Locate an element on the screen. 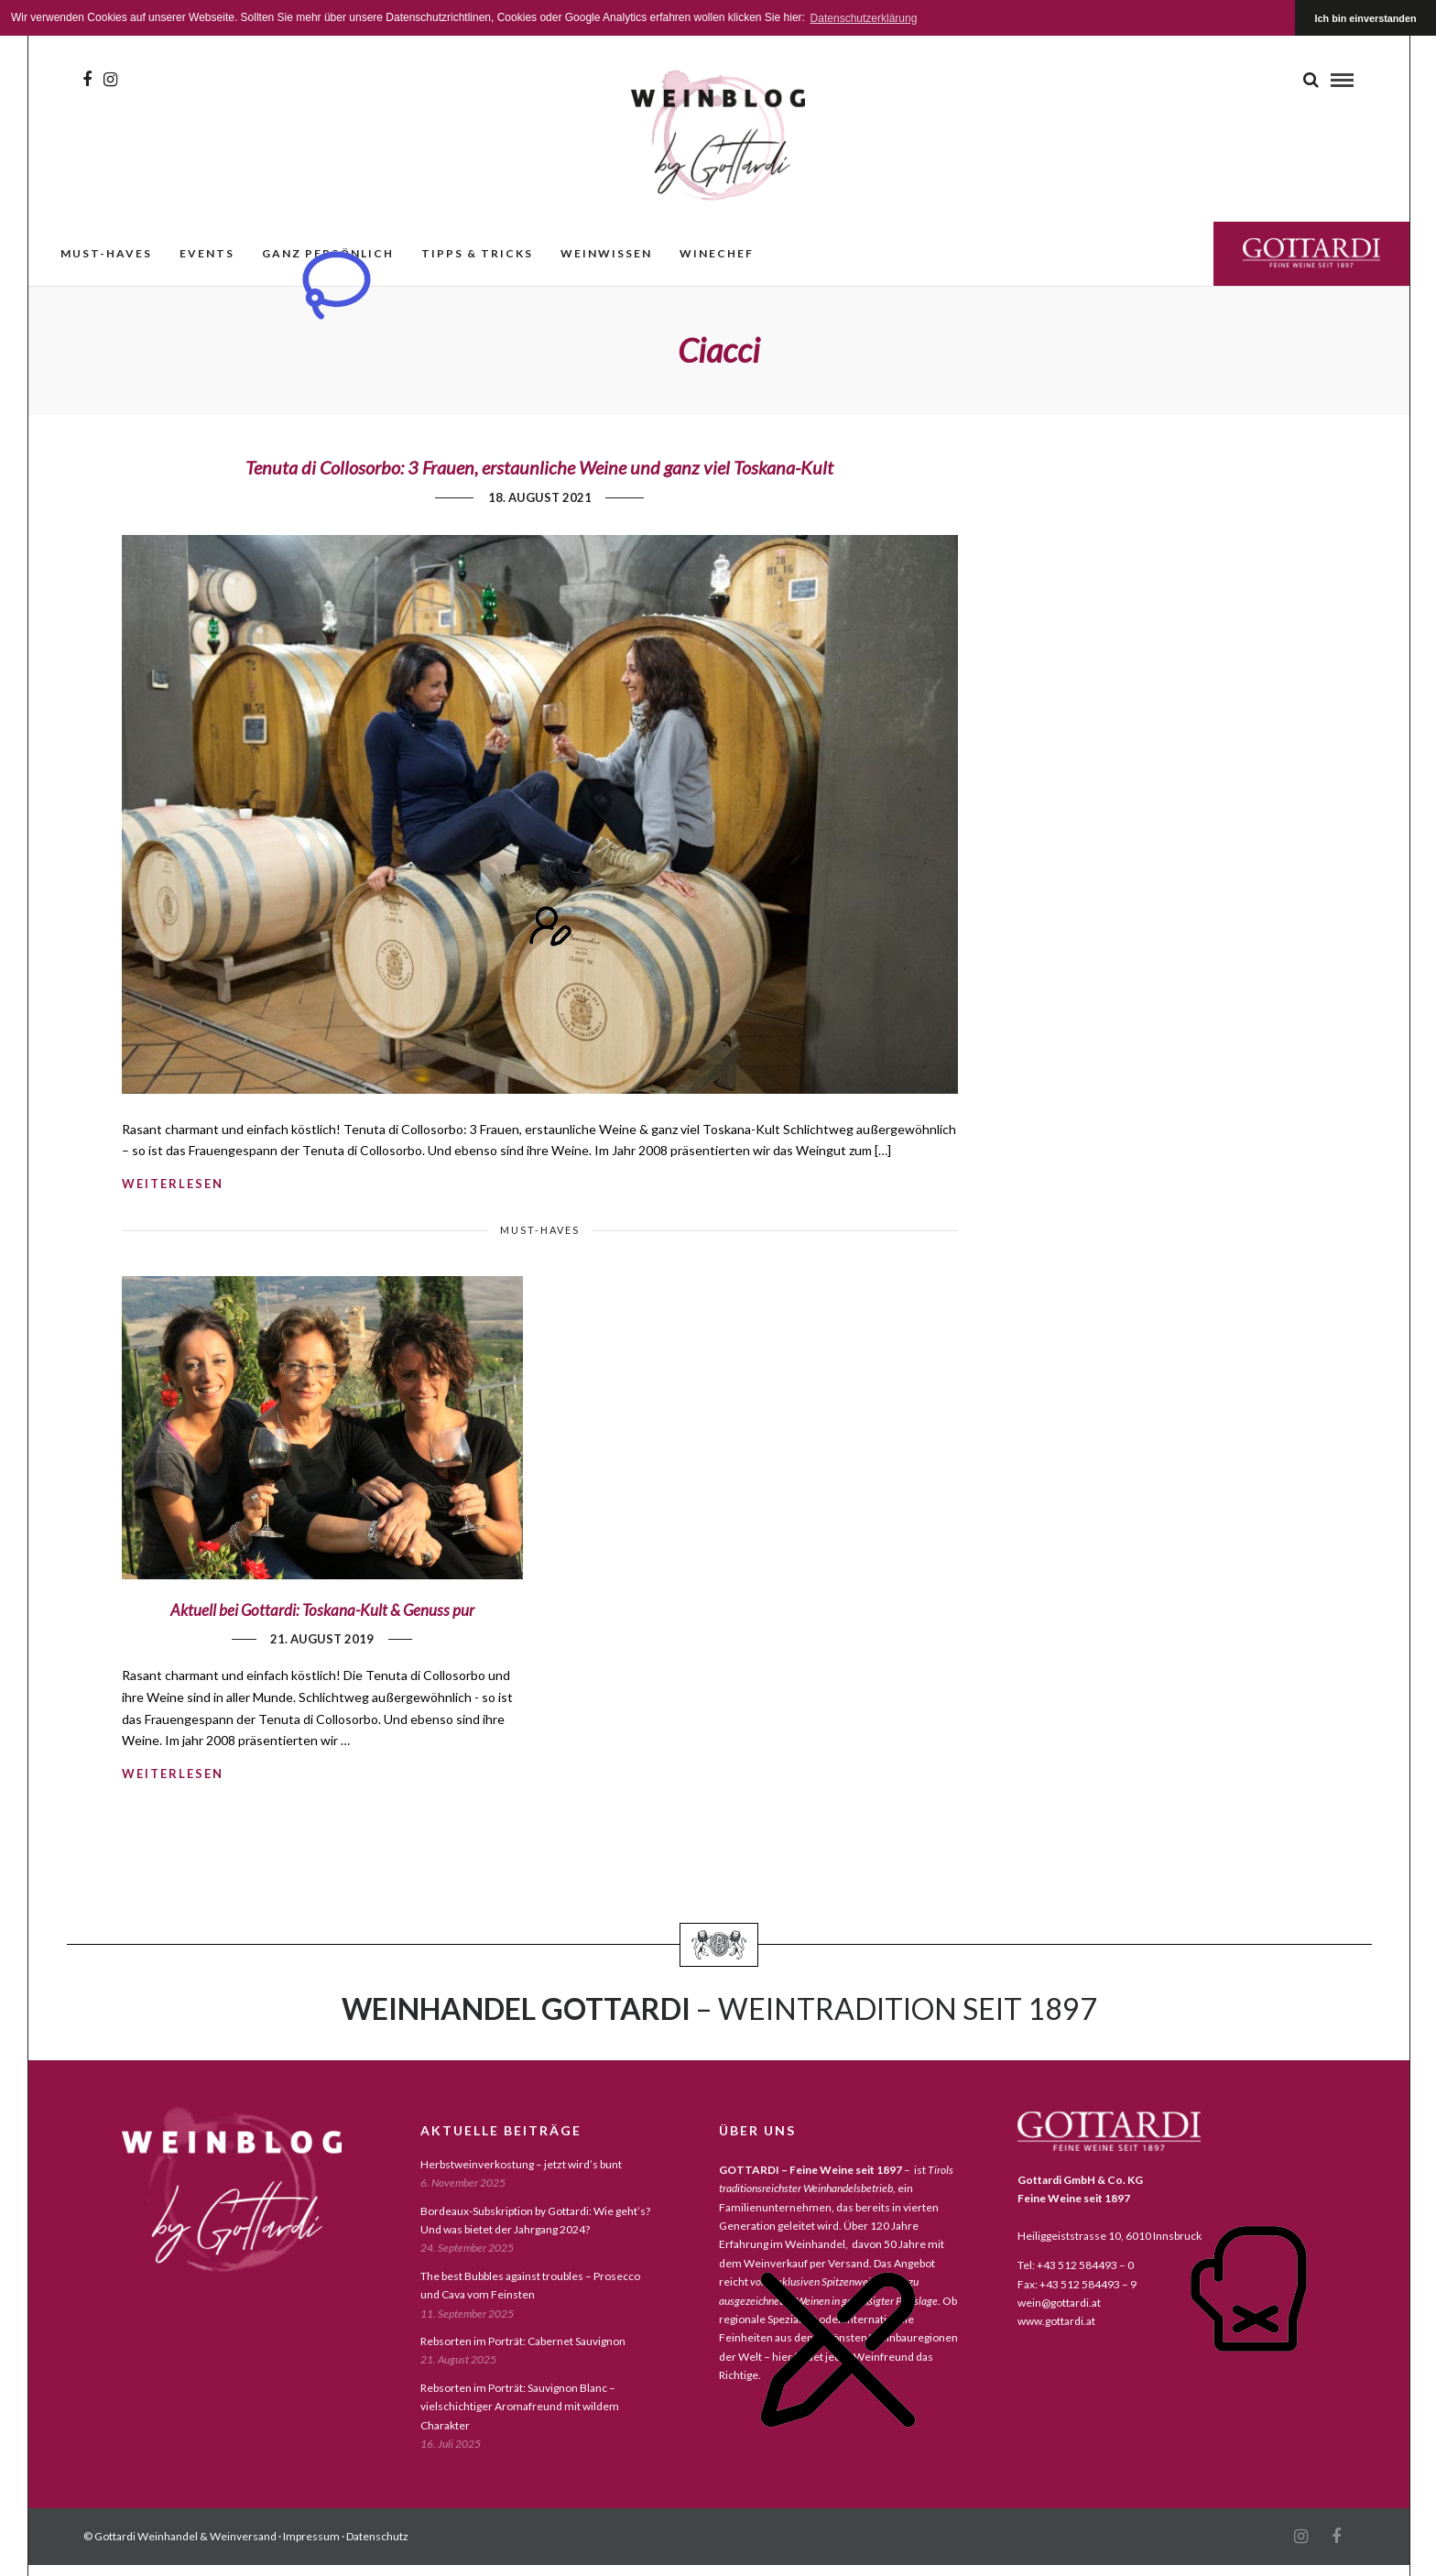 The height and width of the screenshot is (2576, 1436). indicates editing is disabled is located at coordinates (838, 2350).